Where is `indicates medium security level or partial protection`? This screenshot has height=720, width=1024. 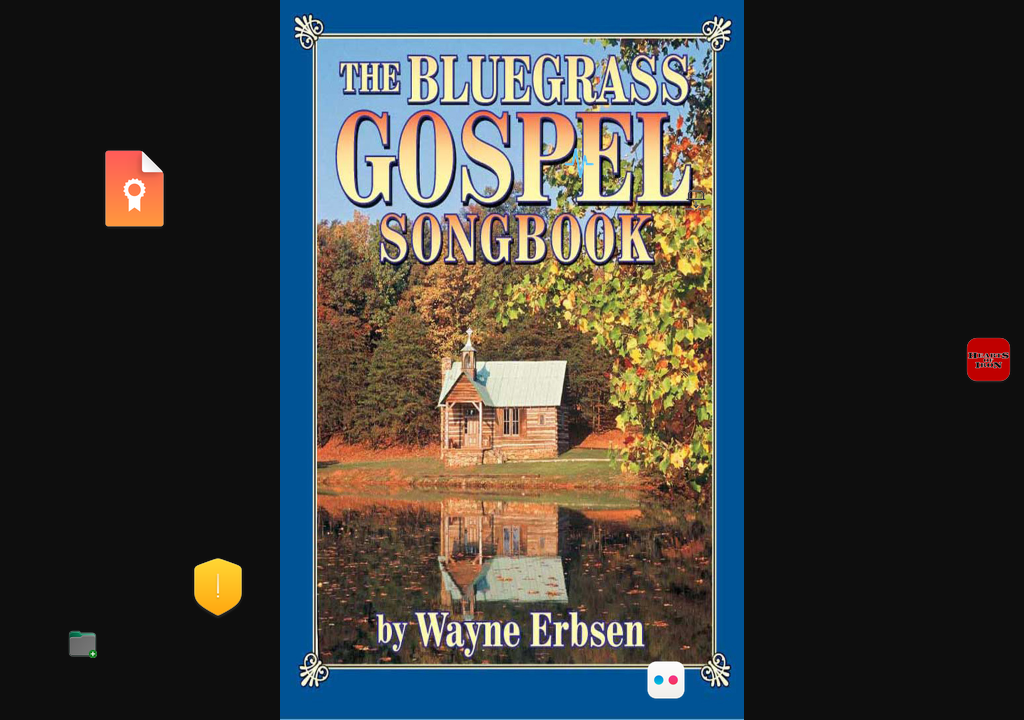
indicates medium security level or partial protection is located at coordinates (218, 589).